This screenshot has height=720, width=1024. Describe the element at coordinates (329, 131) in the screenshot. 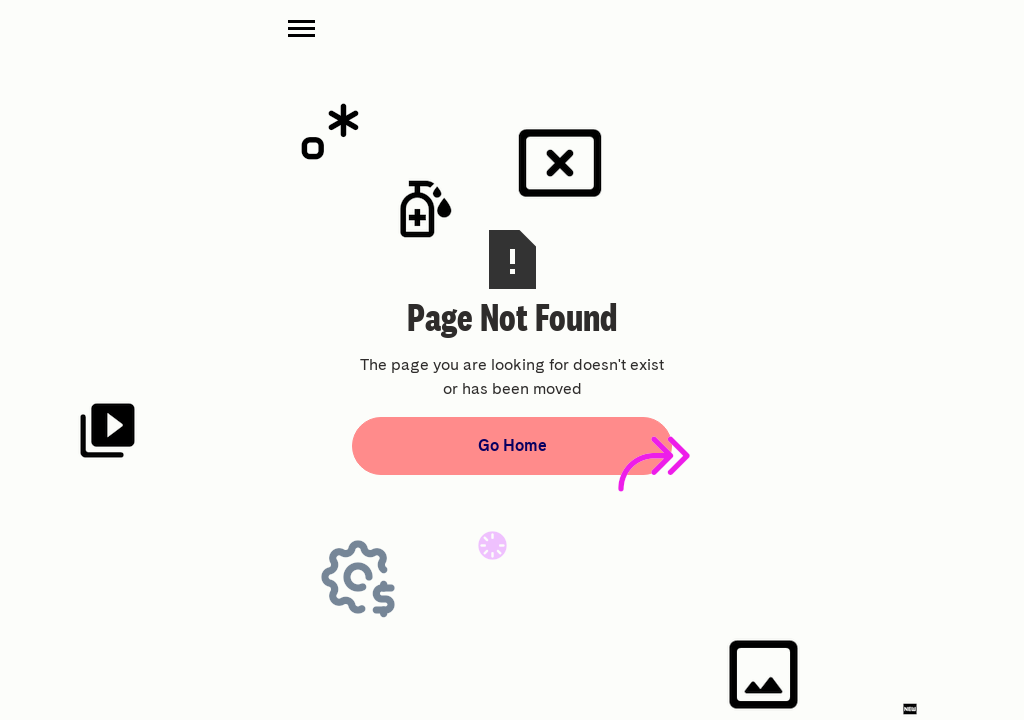

I see `access regular expression search options` at that location.